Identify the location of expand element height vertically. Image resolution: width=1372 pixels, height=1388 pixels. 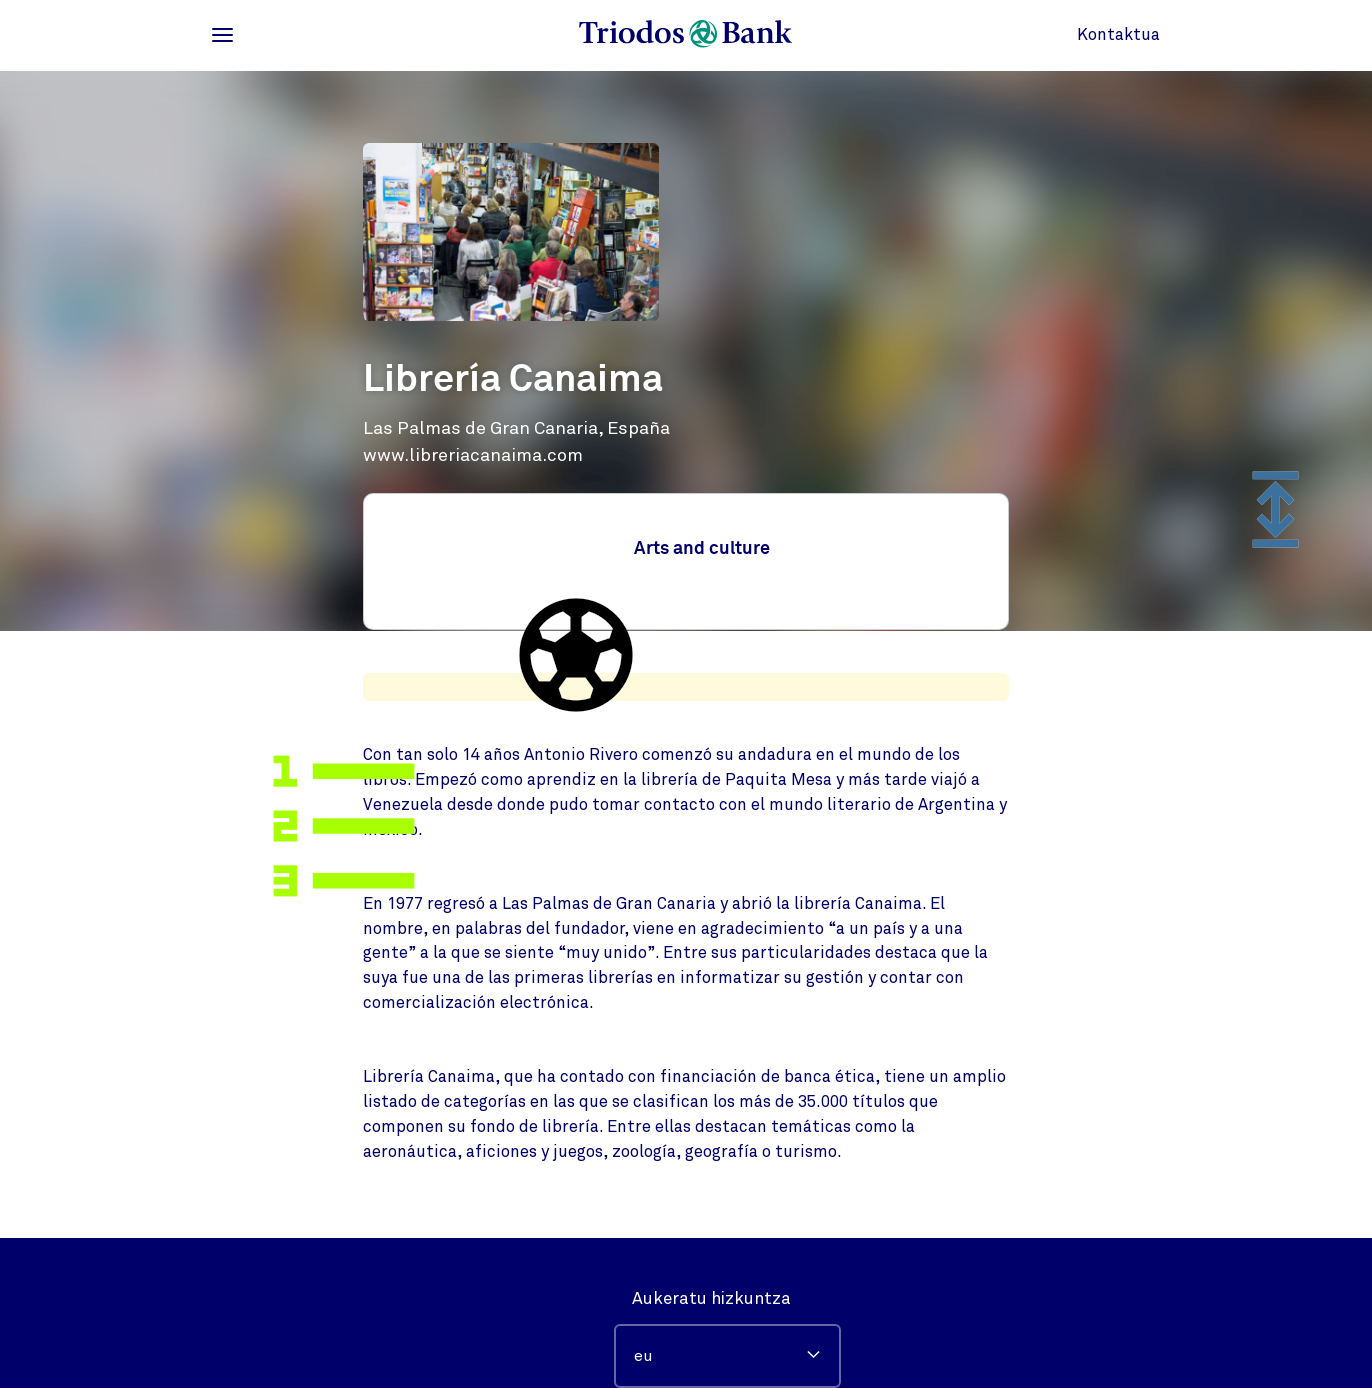
(1275, 509).